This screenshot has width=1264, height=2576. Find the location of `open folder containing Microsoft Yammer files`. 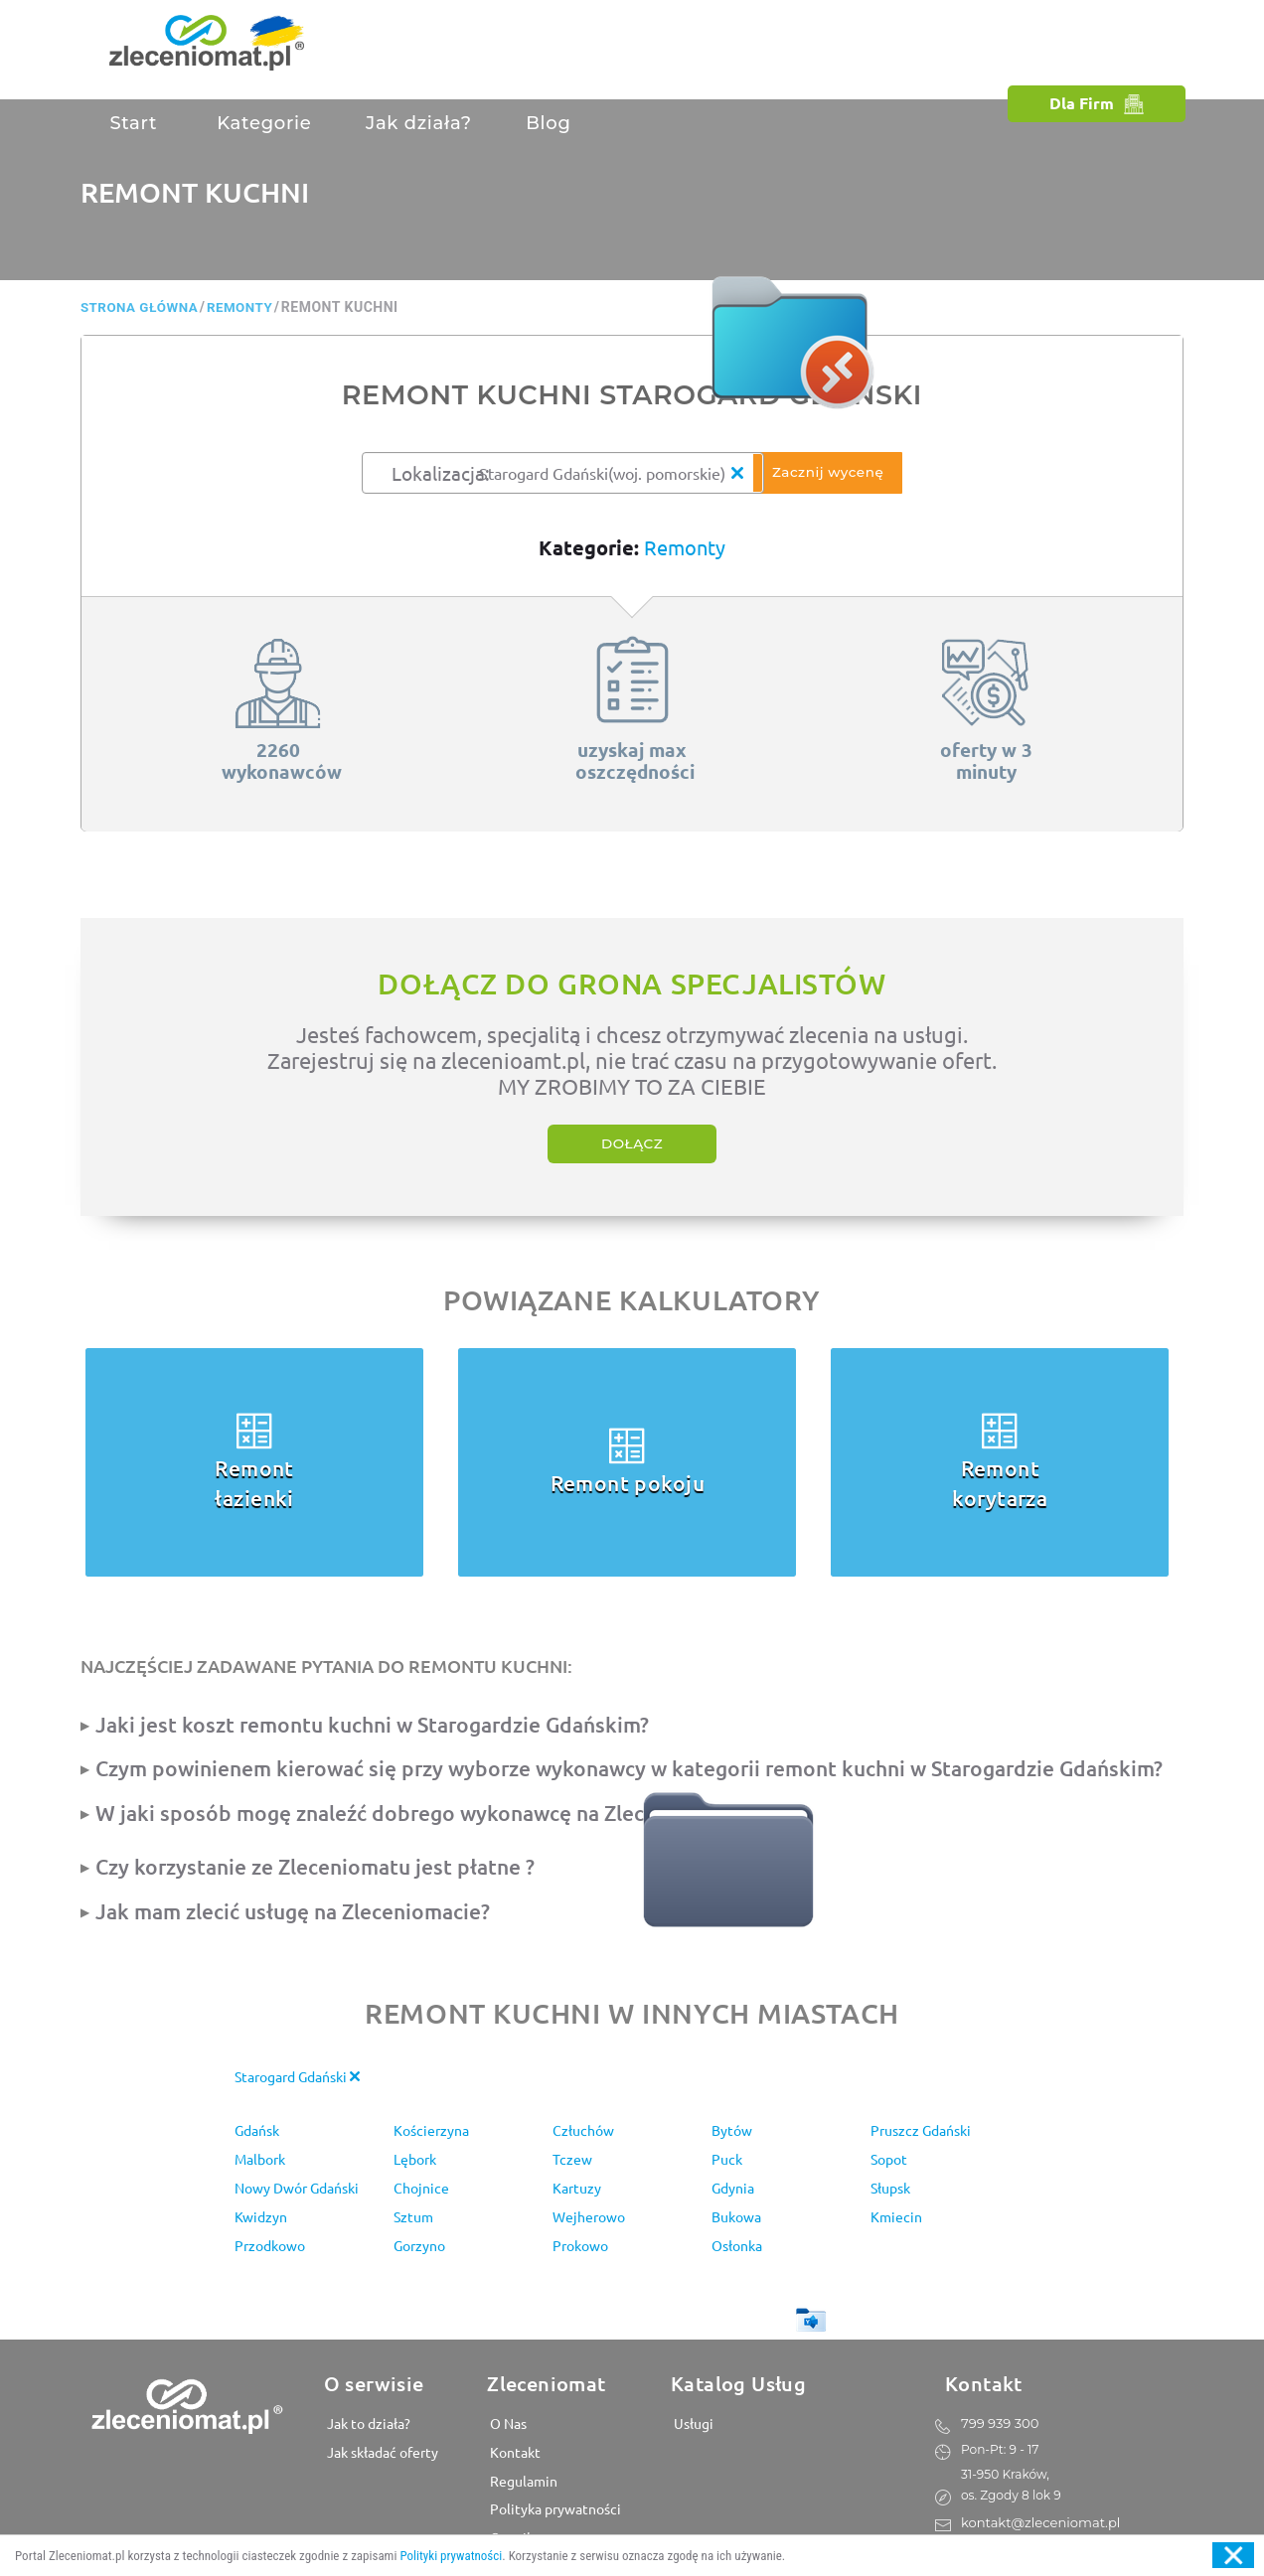

open folder containing Microsoft Yammer files is located at coordinates (811, 2321).